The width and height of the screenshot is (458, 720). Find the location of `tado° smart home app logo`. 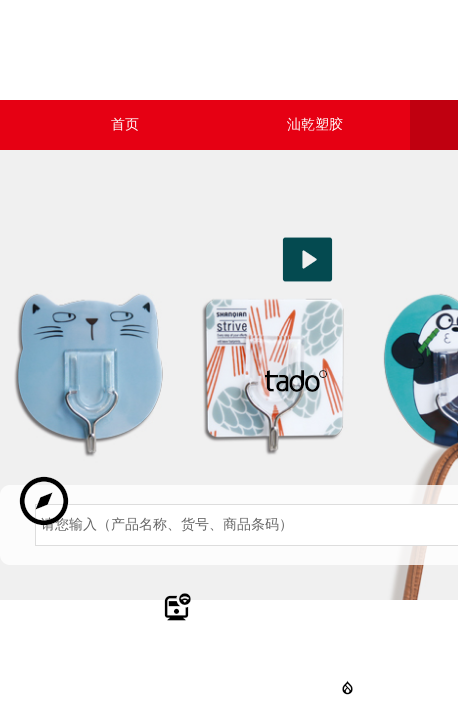

tado° smart home app logo is located at coordinates (296, 381).